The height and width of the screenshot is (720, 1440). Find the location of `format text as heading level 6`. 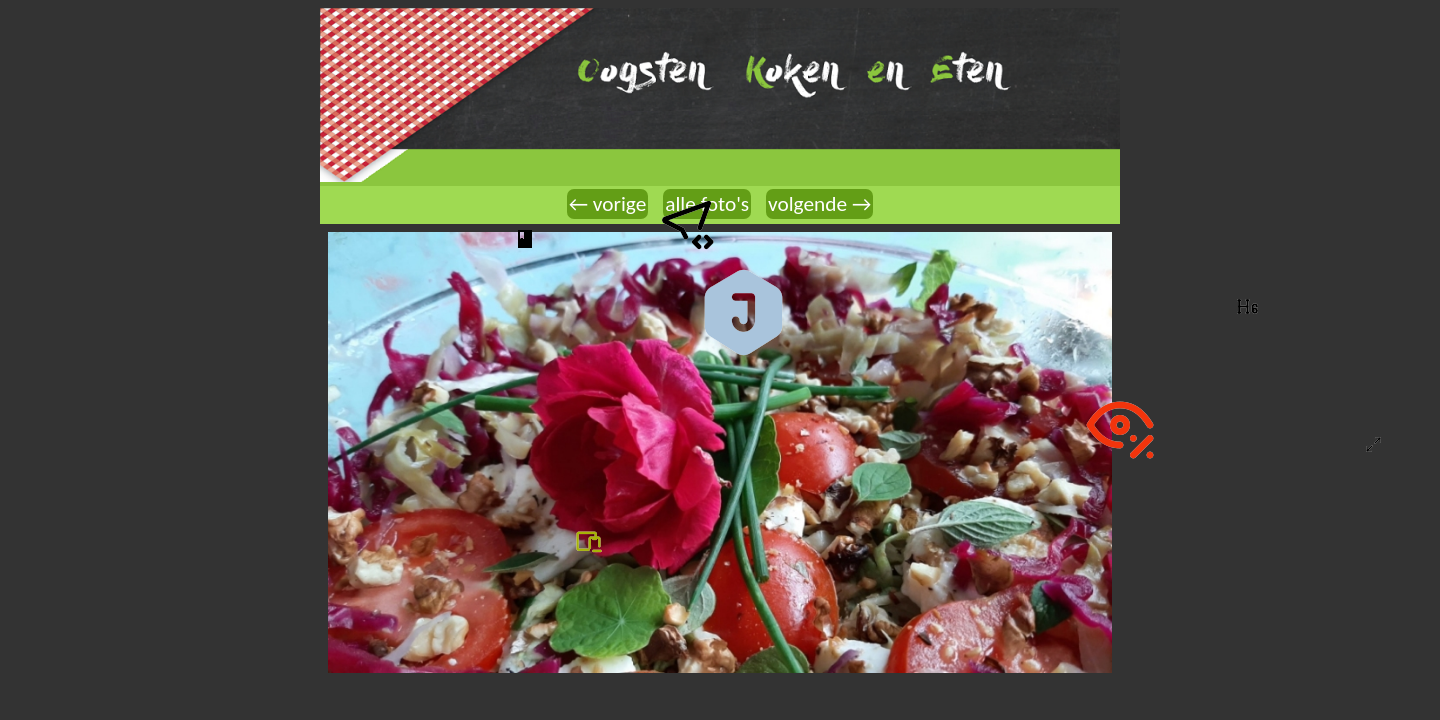

format text as heading level 6 is located at coordinates (1247, 306).